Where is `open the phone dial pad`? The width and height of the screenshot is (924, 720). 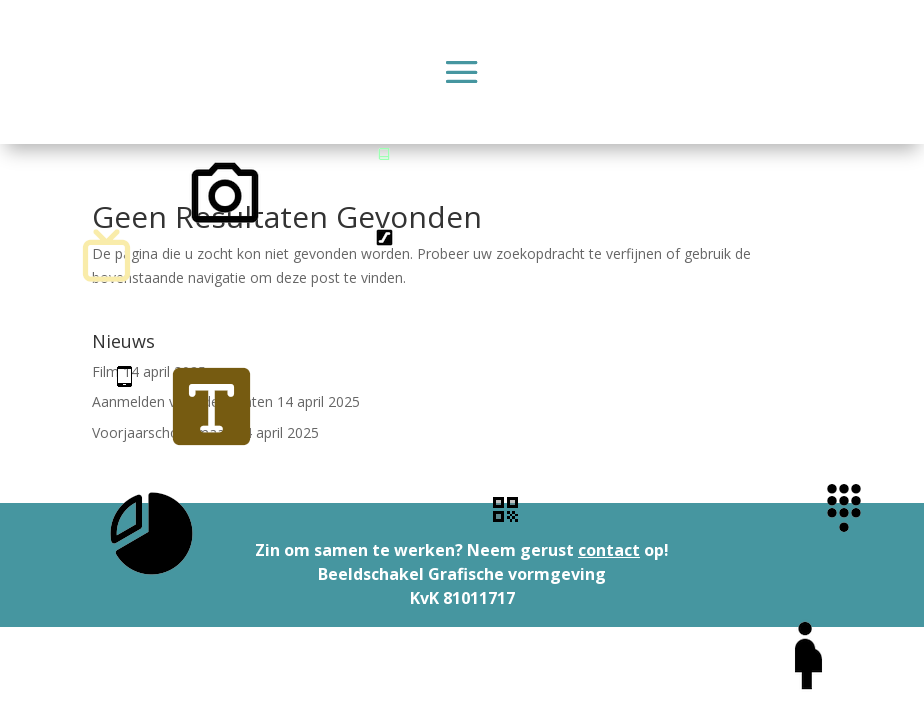
open the phone dial pad is located at coordinates (844, 508).